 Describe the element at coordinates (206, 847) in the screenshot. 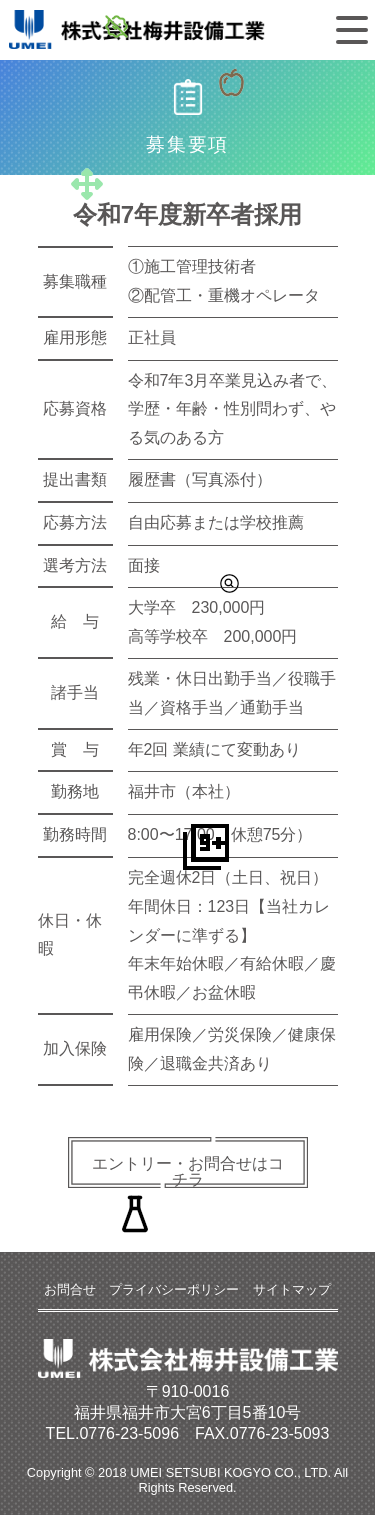

I see `indicates 9 or more items in a stack or collection` at that location.